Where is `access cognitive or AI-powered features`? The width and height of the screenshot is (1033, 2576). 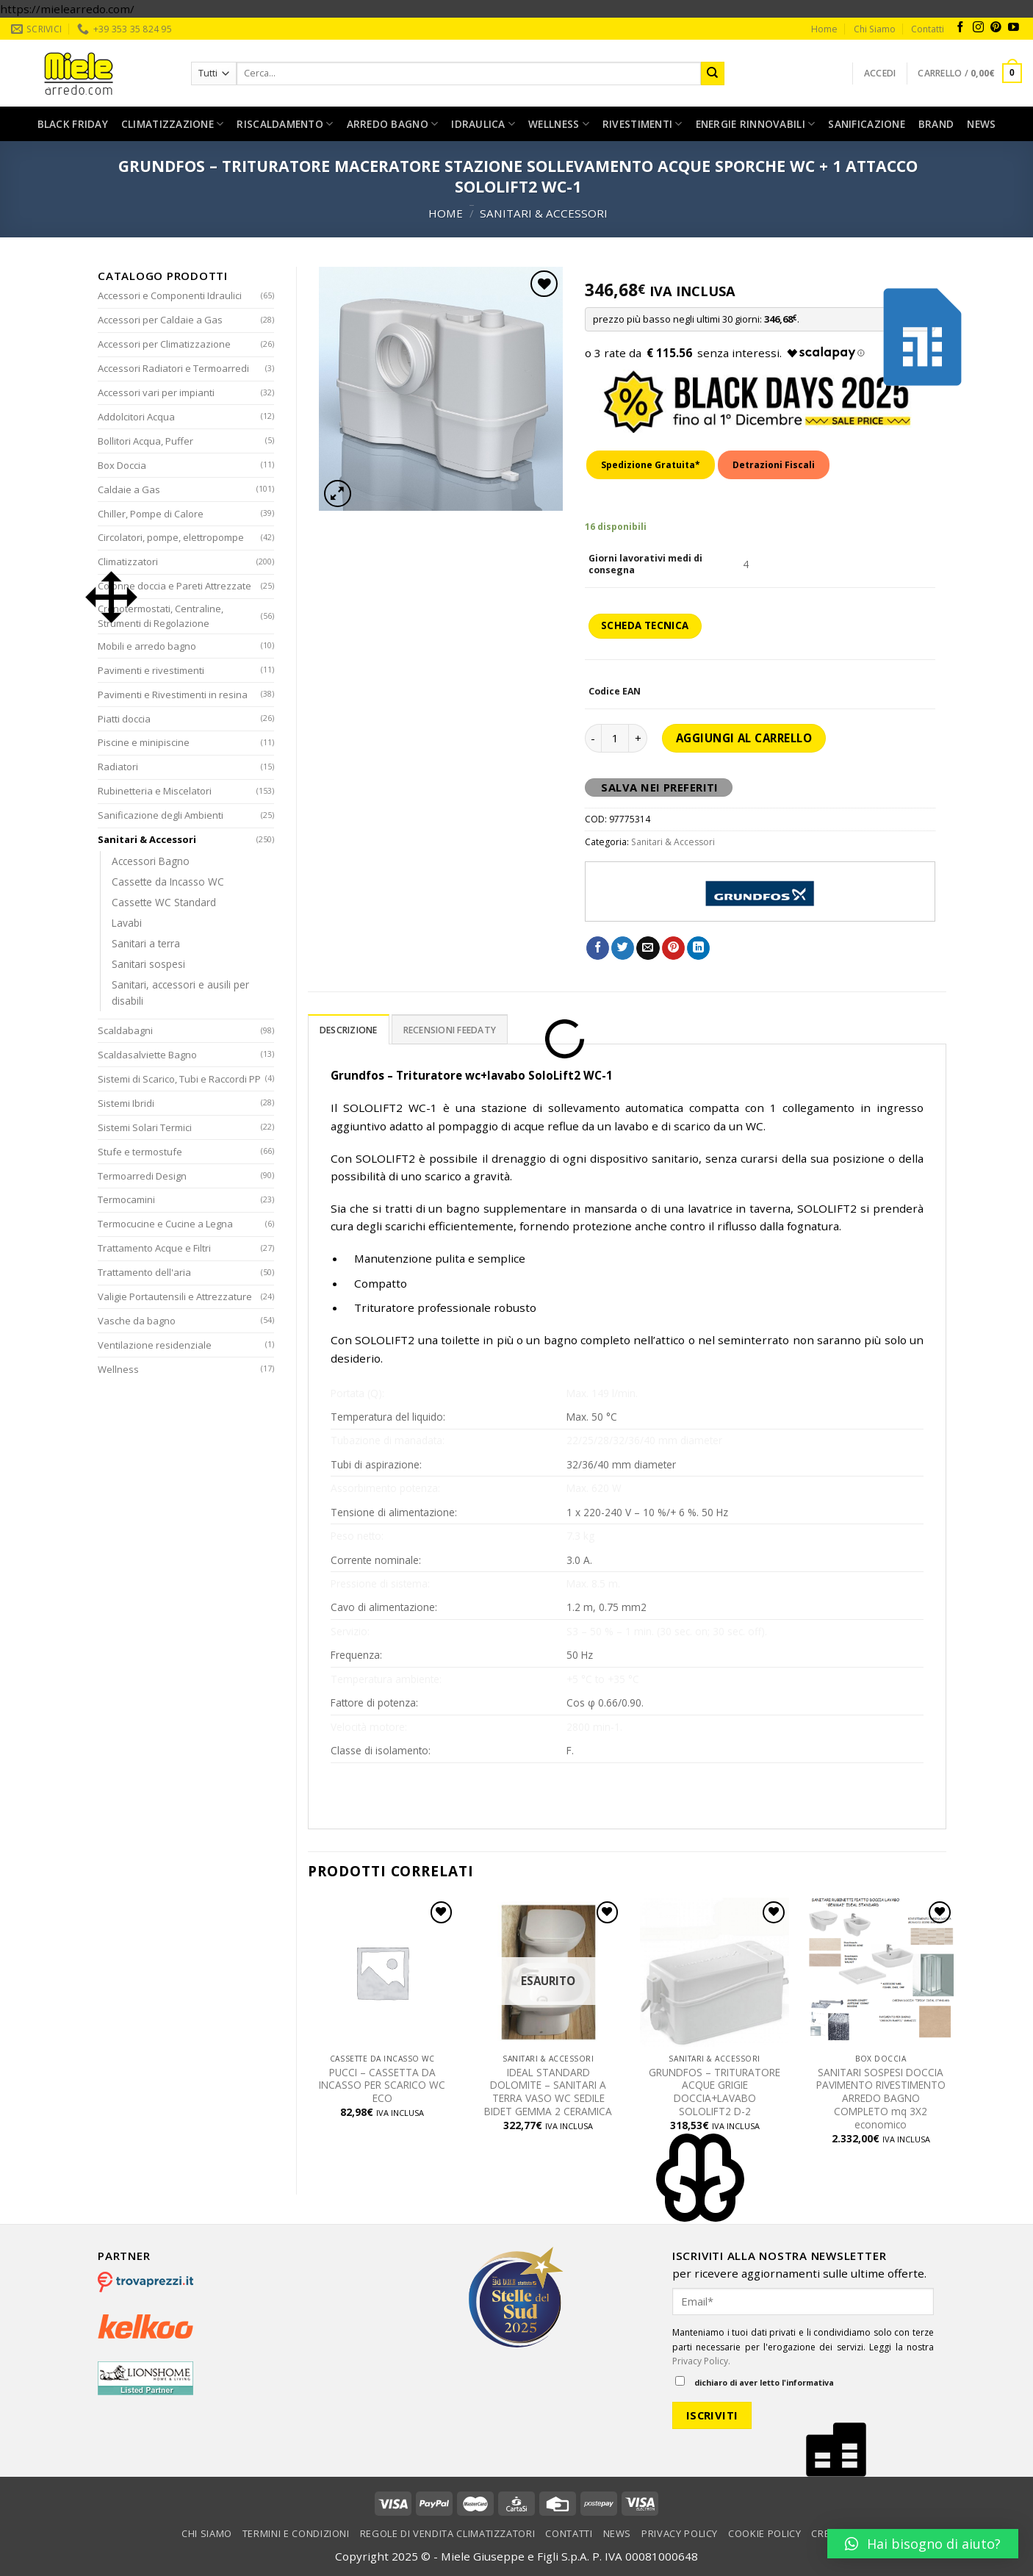 access cognitive or AI-powered features is located at coordinates (700, 2178).